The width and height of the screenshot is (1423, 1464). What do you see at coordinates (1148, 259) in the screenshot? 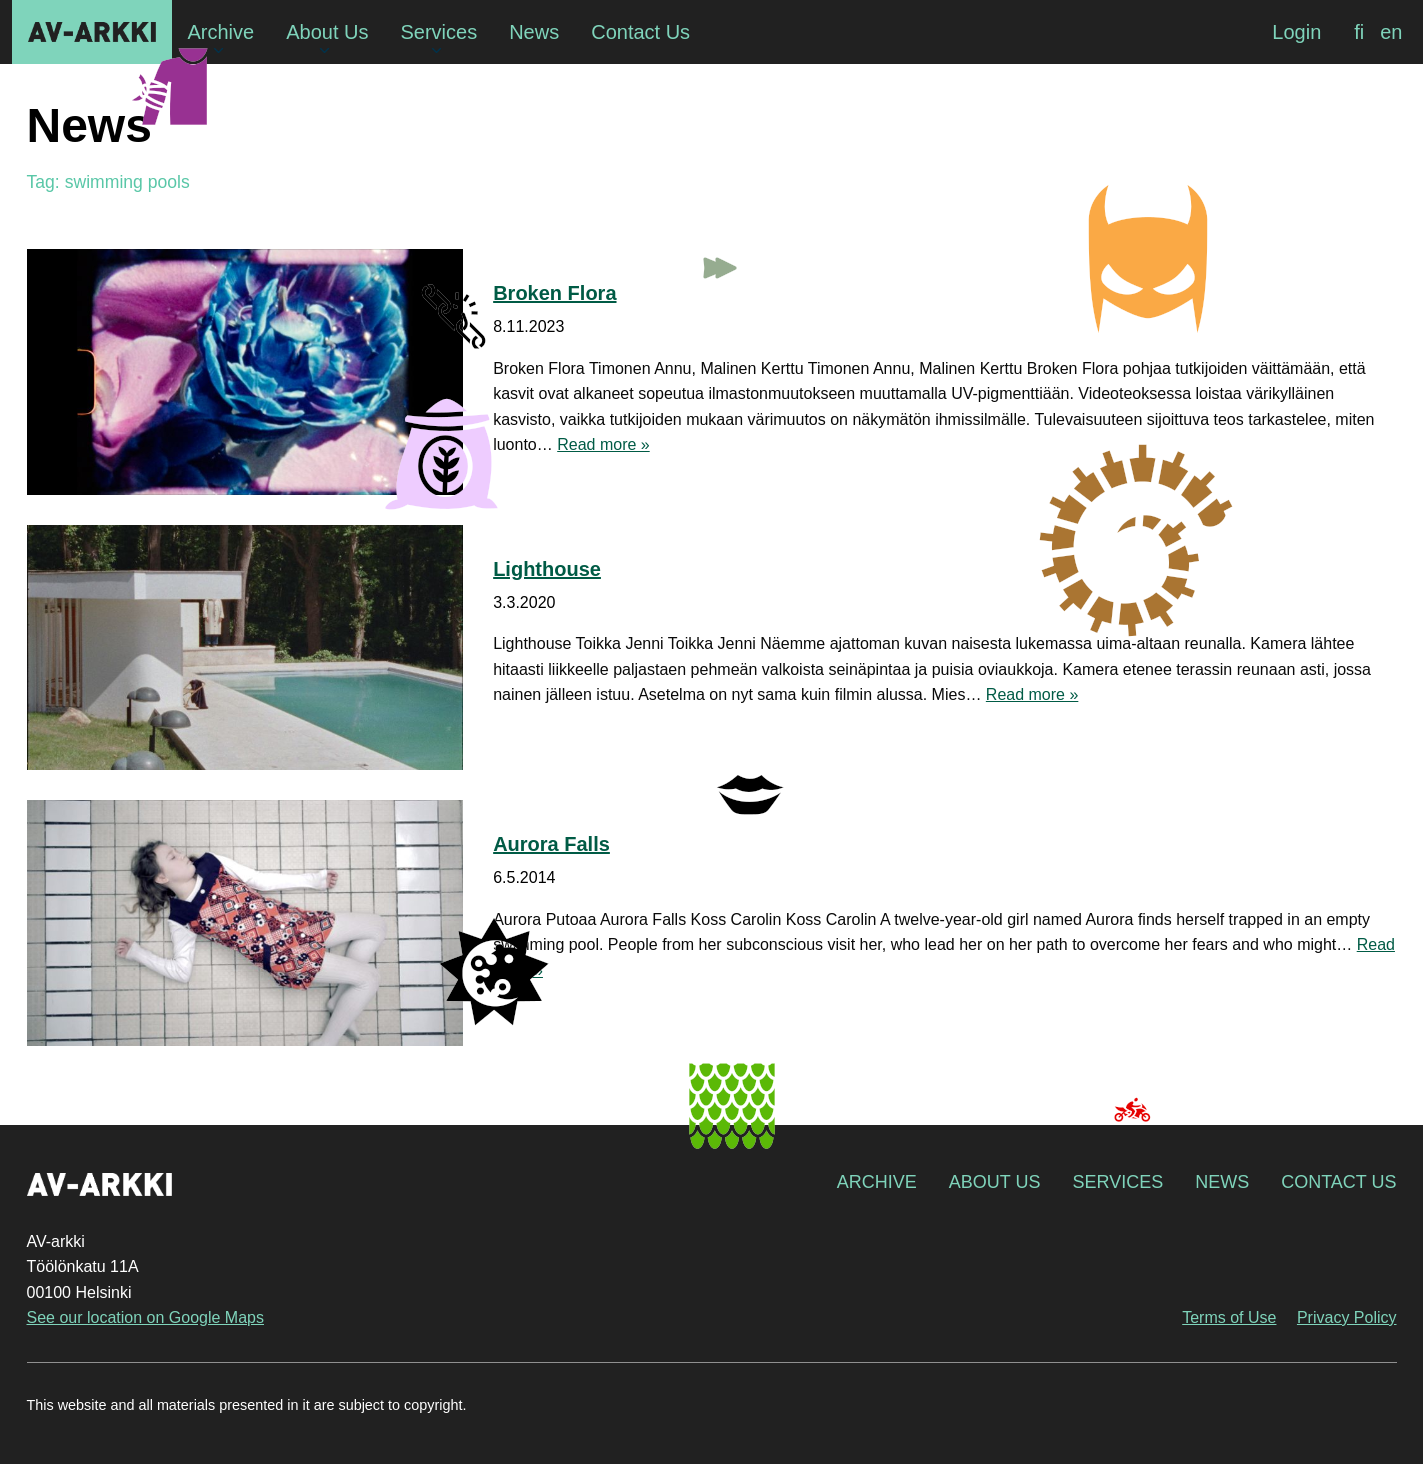
I see `select batman or superhero character` at bounding box center [1148, 259].